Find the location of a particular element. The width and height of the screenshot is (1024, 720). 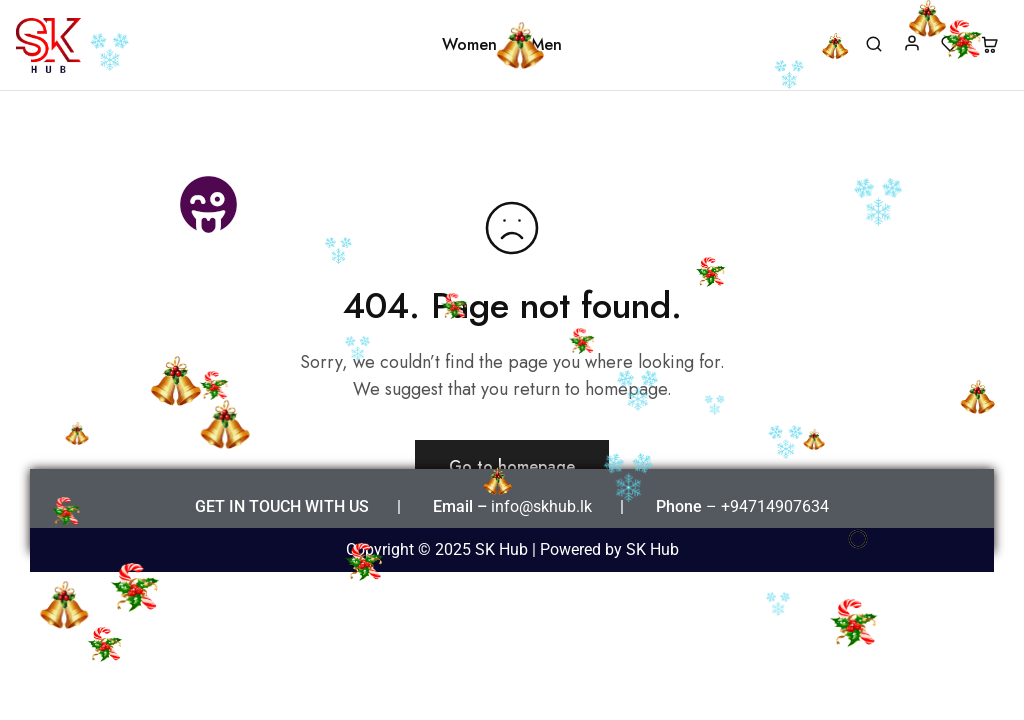

insert a playful or silly emoji reaction is located at coordinates (208, 204).